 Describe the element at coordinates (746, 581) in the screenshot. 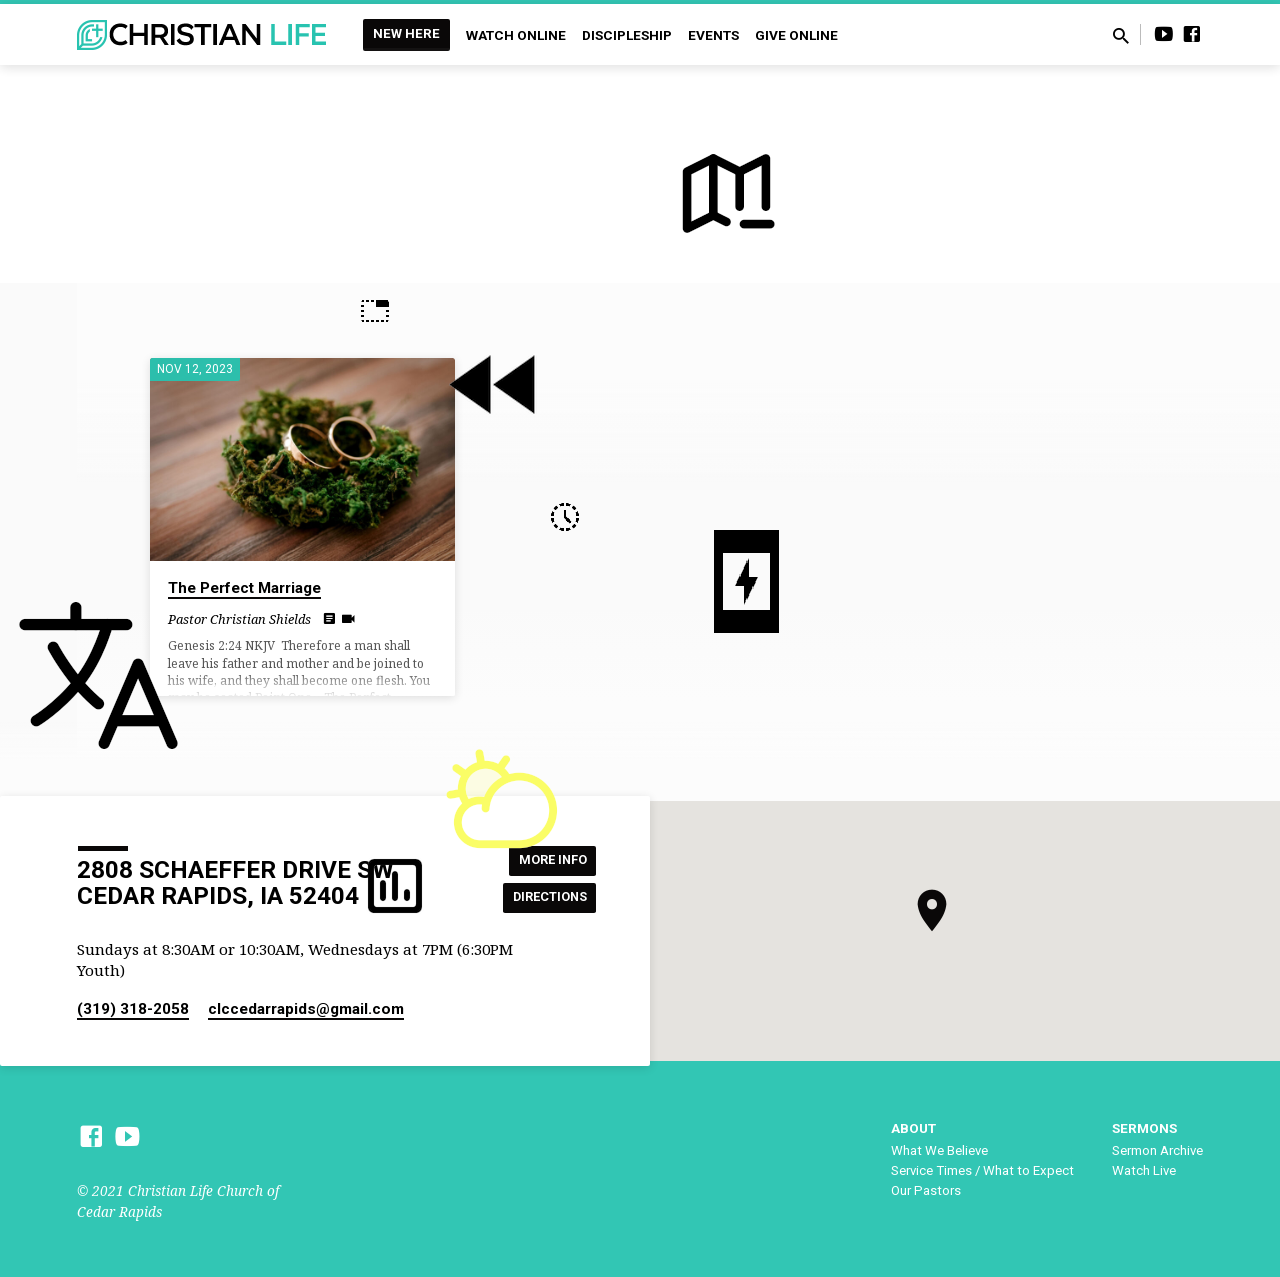

I see `find nearby electric vehicle charging stations` at that location.